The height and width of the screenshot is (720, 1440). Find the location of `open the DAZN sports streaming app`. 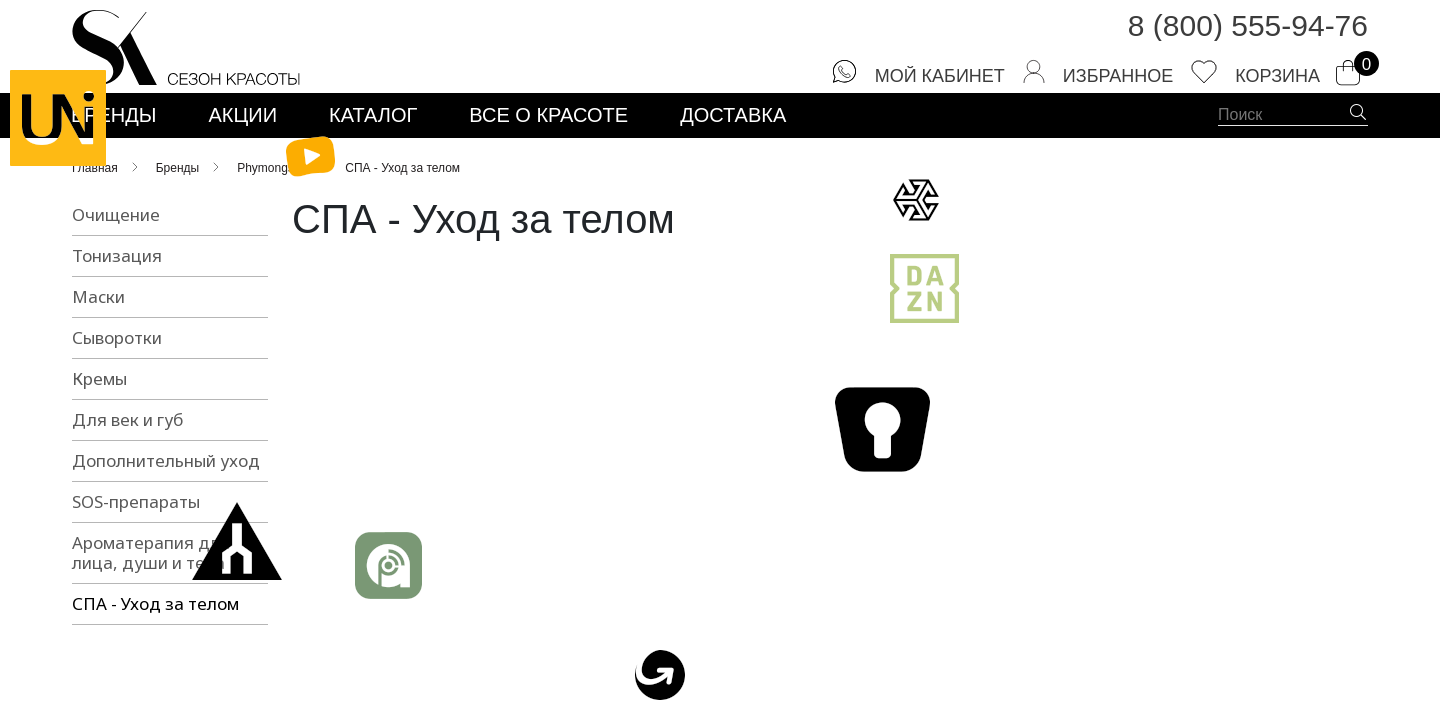

open the DAZN sports streaming app is located at coordinates (924, 288).